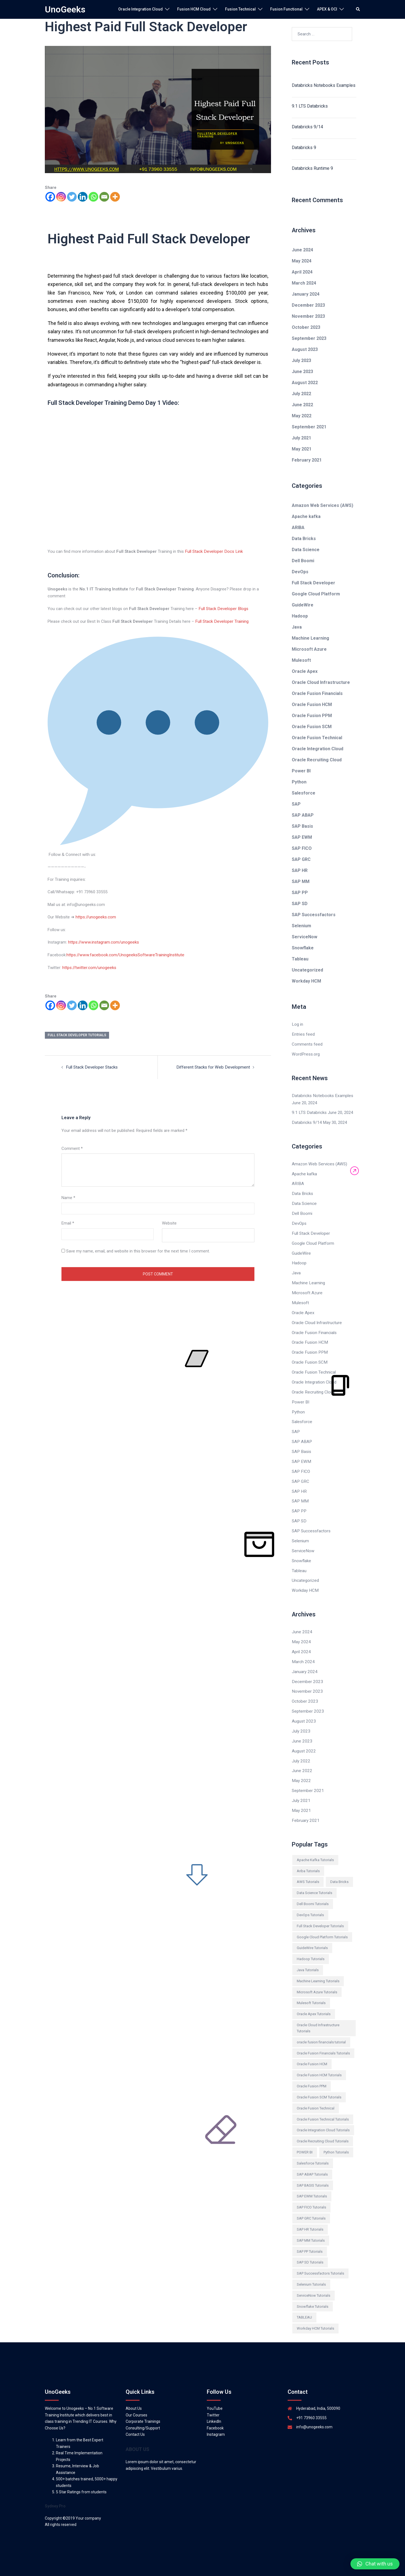 The image size is (405, 2576). Describe the element at coordinates (354, 1171) in the screenshot. I see `open link in new tab or window` at that location.